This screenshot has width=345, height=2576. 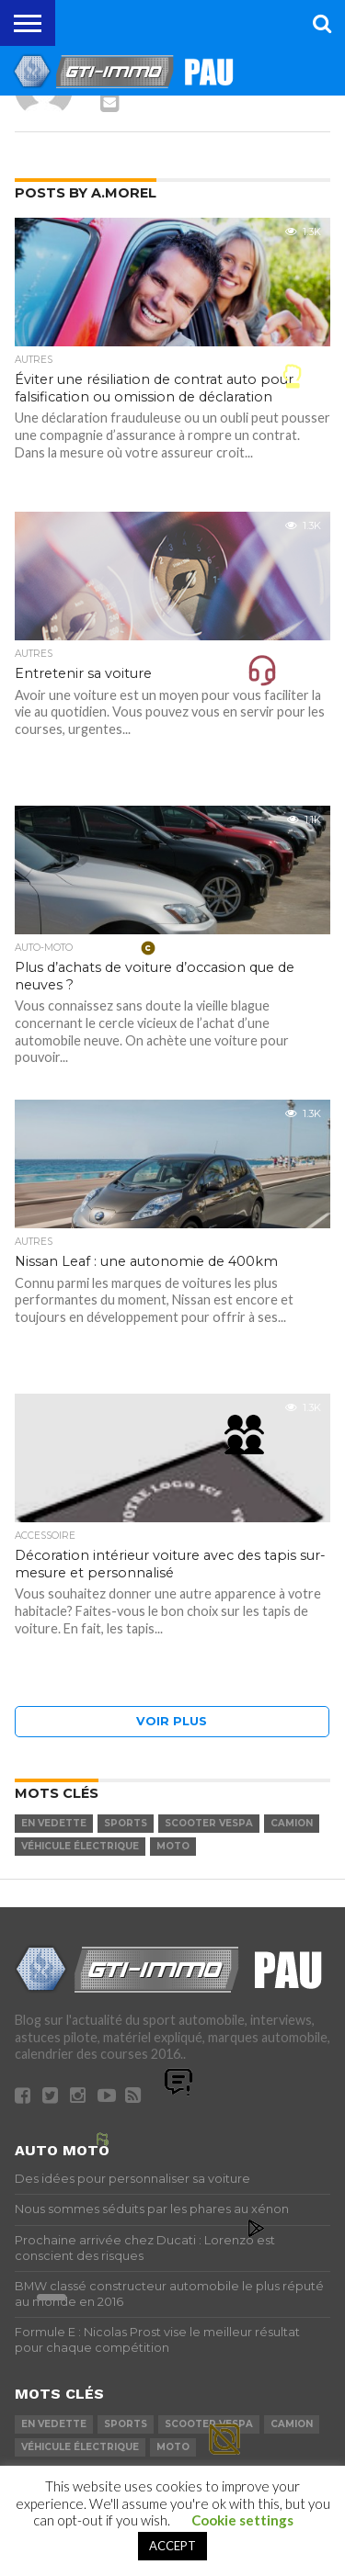 What do you see at coordinates (148, 948) in the screenshot?
I see `indicates copyrighted content` at bounding box center [148, 948].